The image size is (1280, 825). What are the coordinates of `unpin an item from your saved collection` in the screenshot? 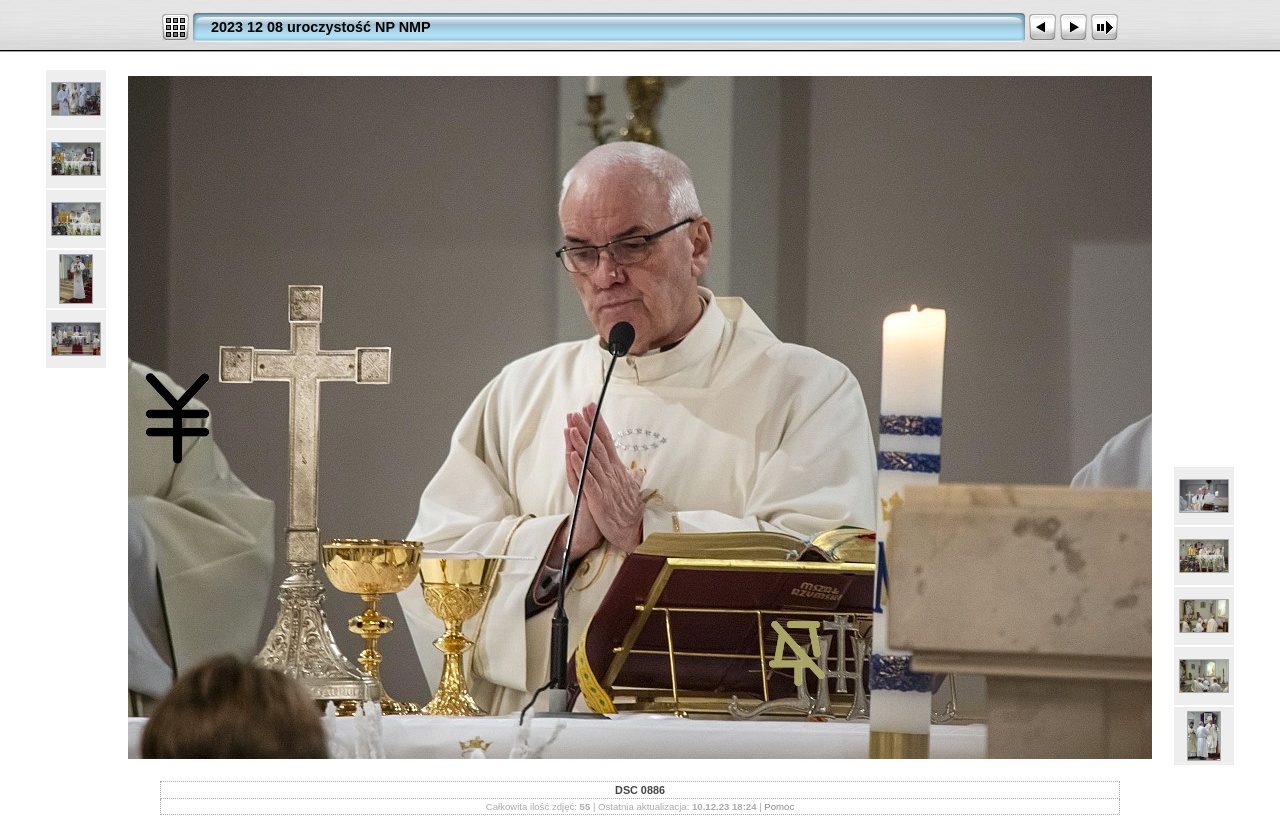 It's located at (798, 650).